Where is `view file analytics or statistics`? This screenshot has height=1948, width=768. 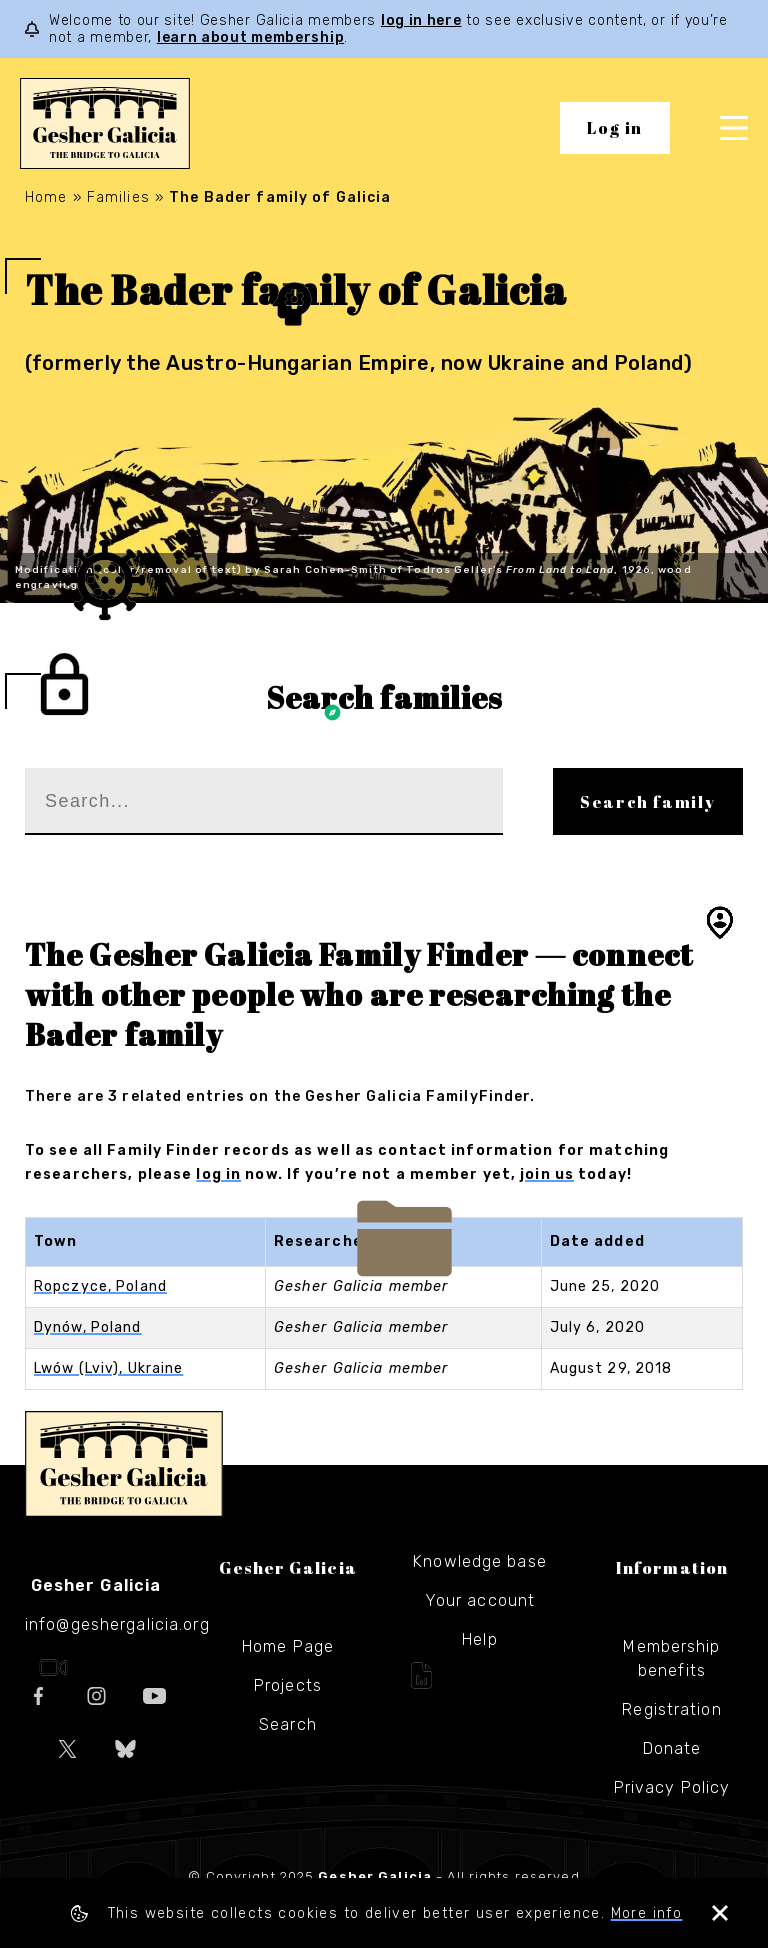 view file analytics or statistics is located at coordinates (421, 1675).